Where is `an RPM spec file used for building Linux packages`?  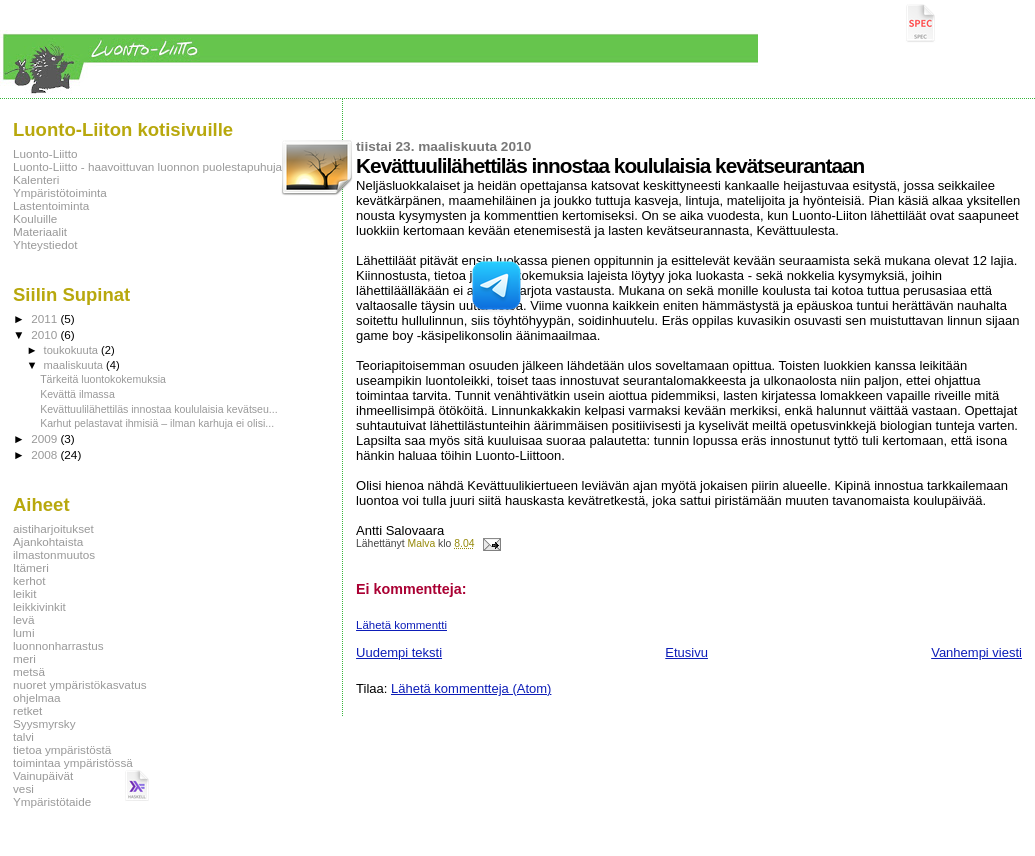
an RPM spec file used for building Linux packages is located at coordinates (920, 23).